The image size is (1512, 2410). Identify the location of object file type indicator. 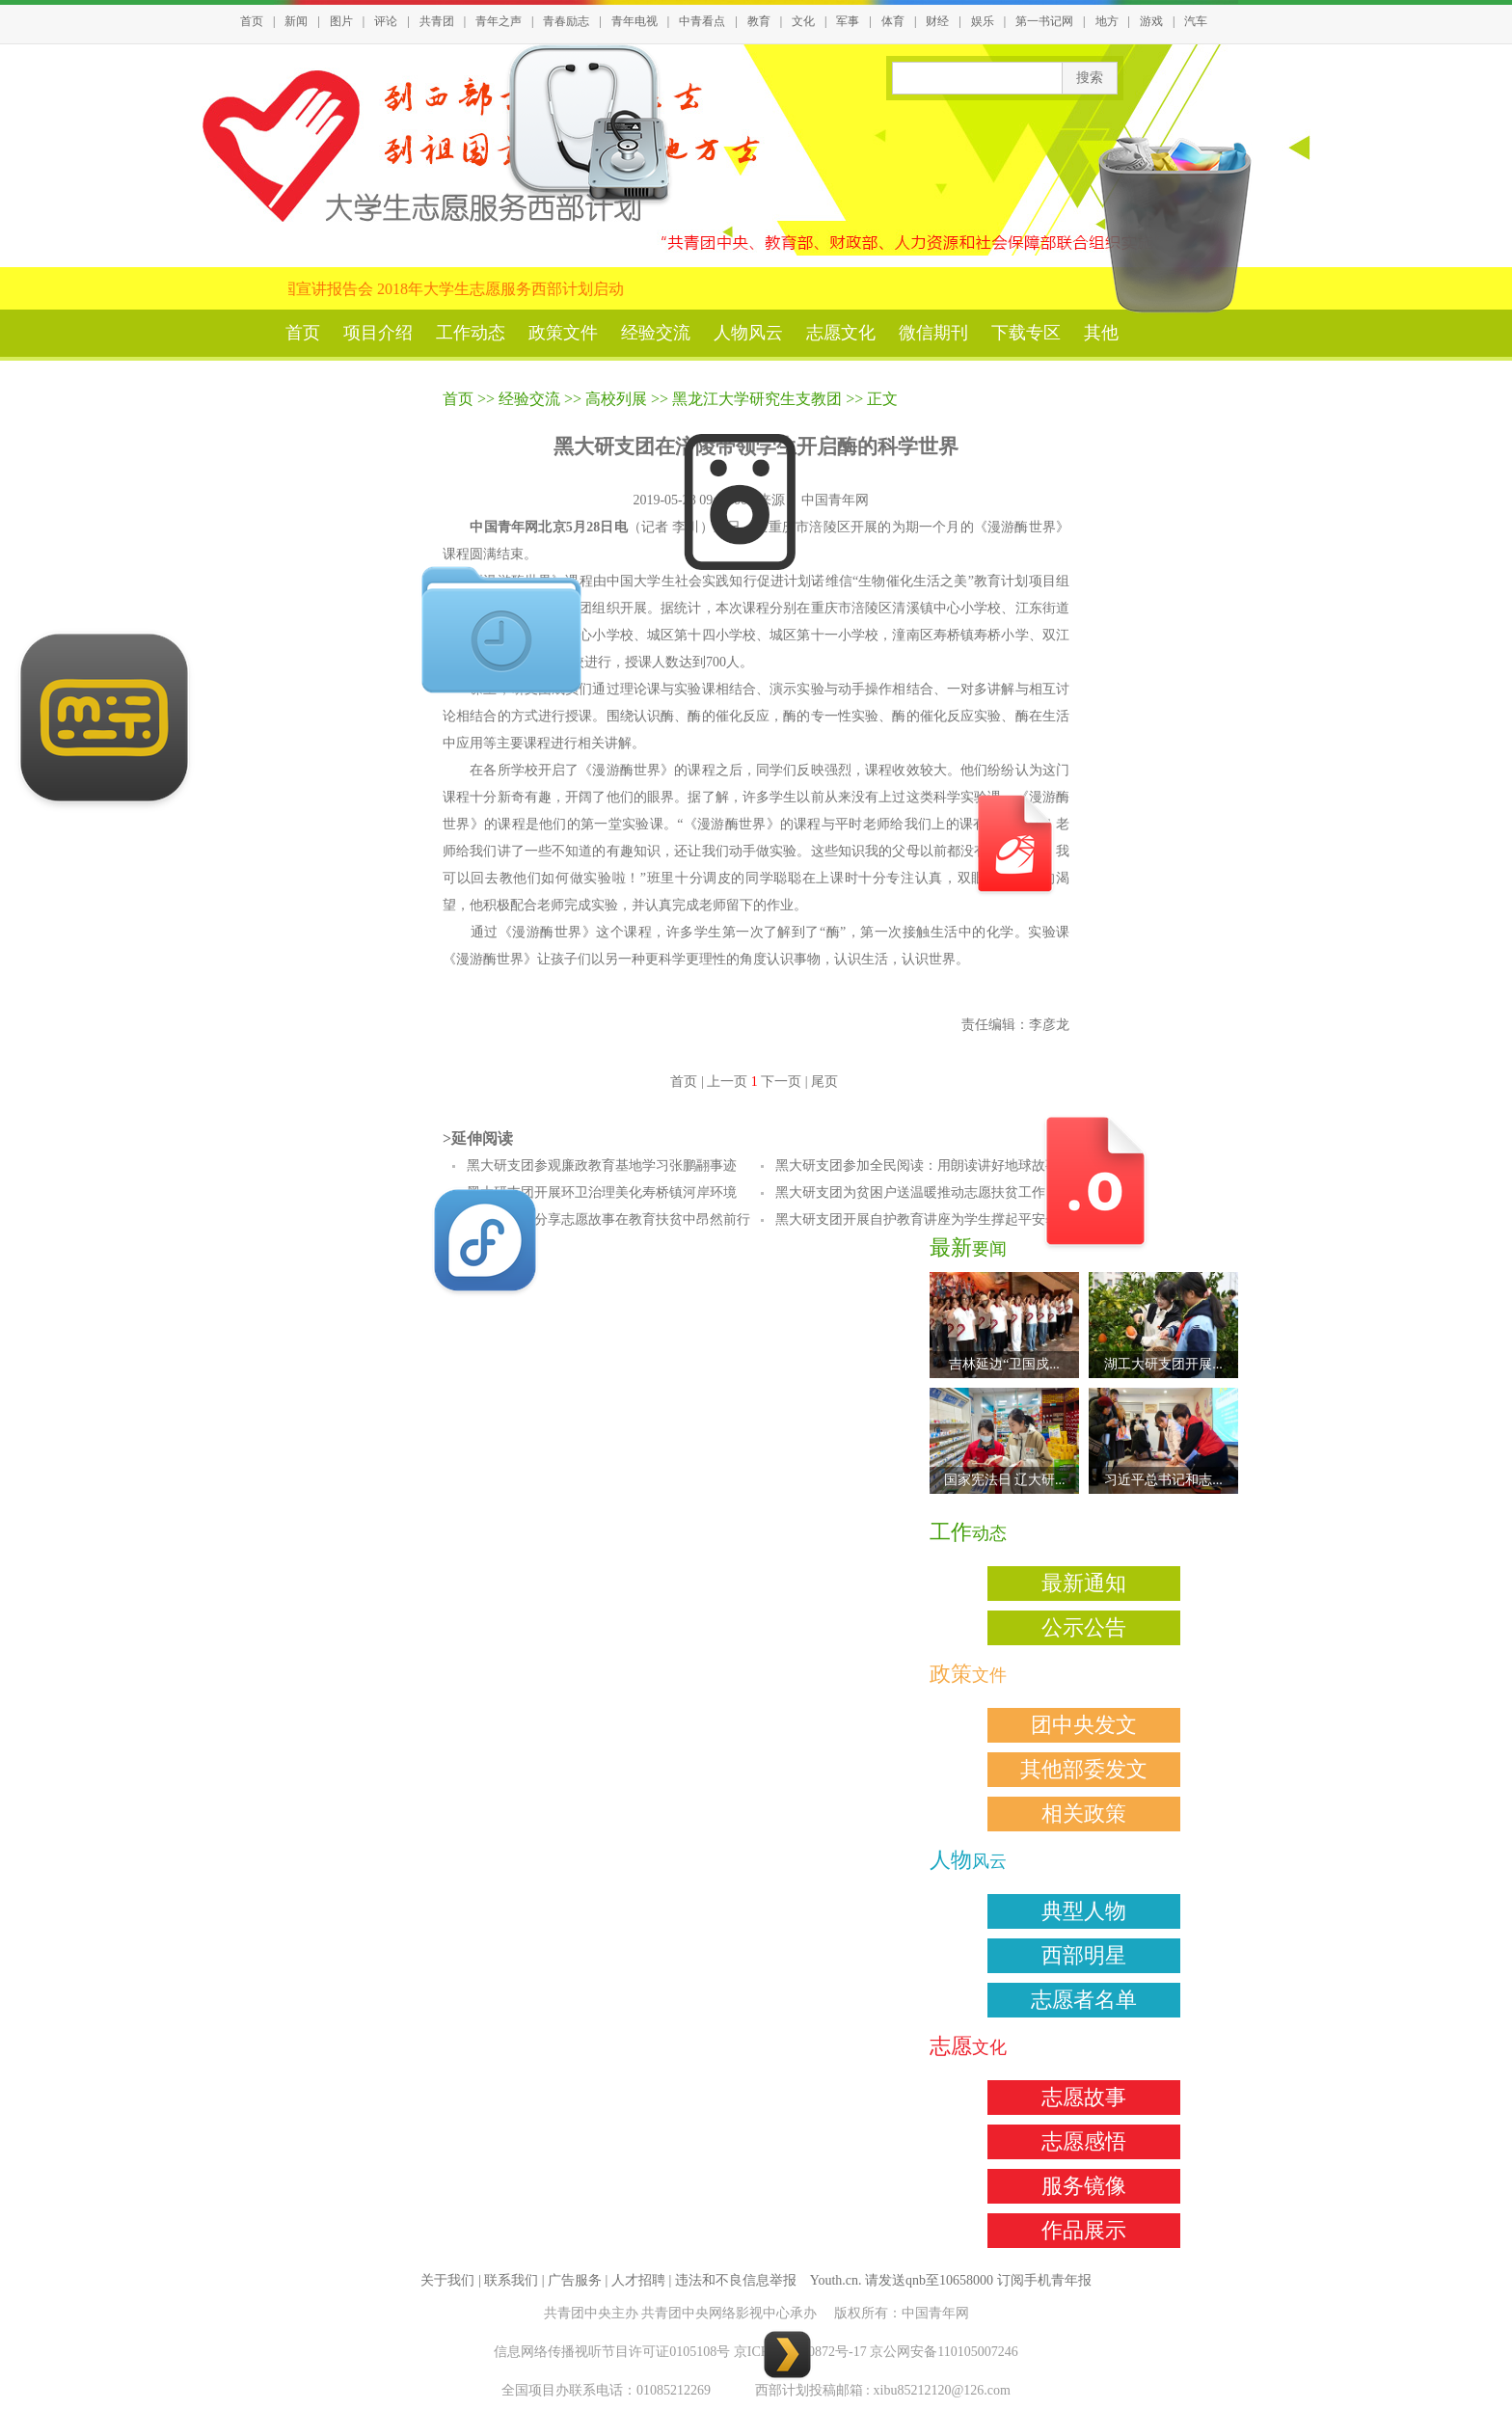
(1095, 1183).